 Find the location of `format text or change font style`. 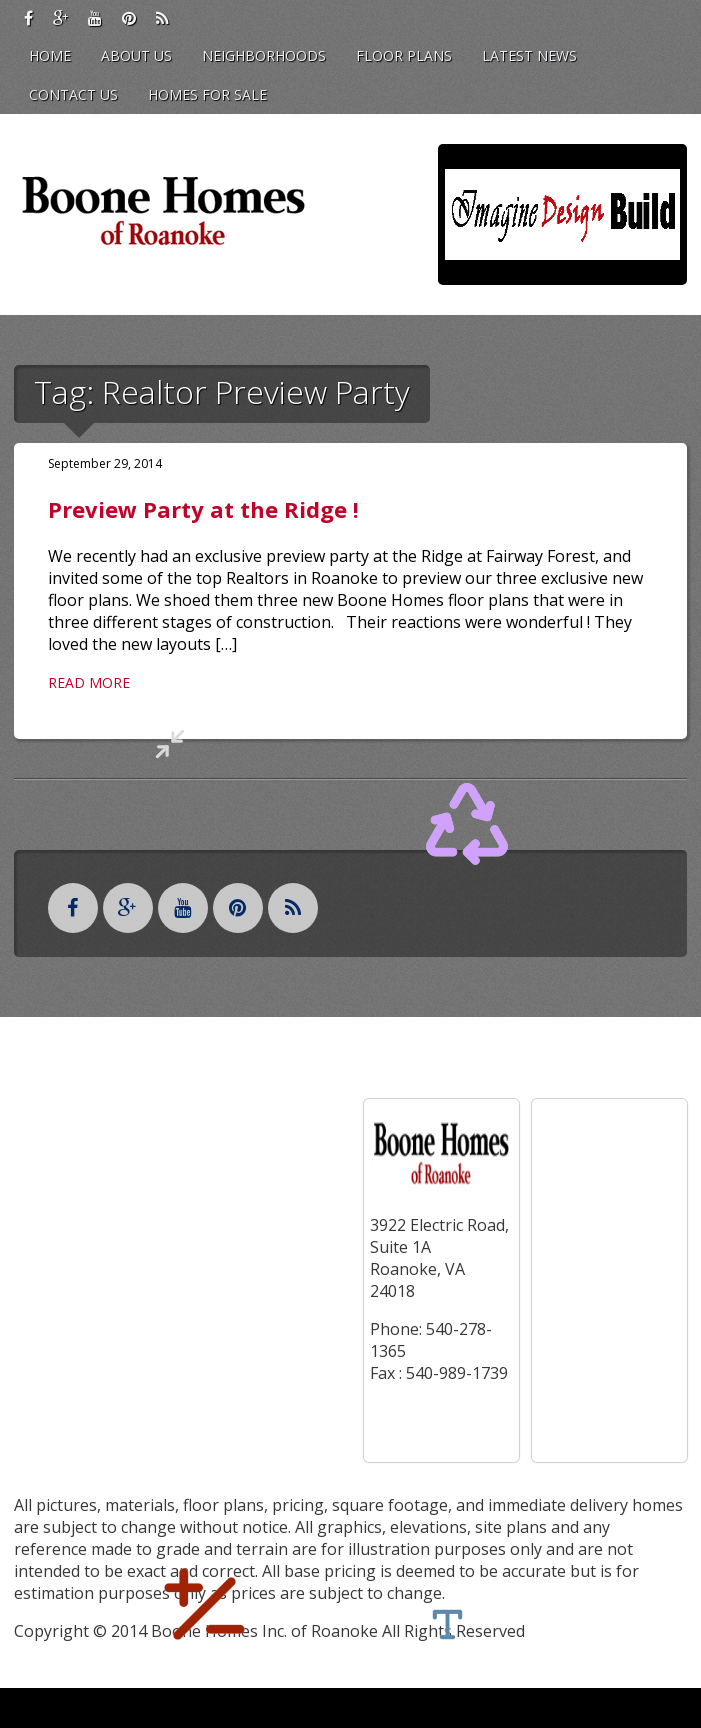

format text or change font style is located at coordinates (447, 1624).